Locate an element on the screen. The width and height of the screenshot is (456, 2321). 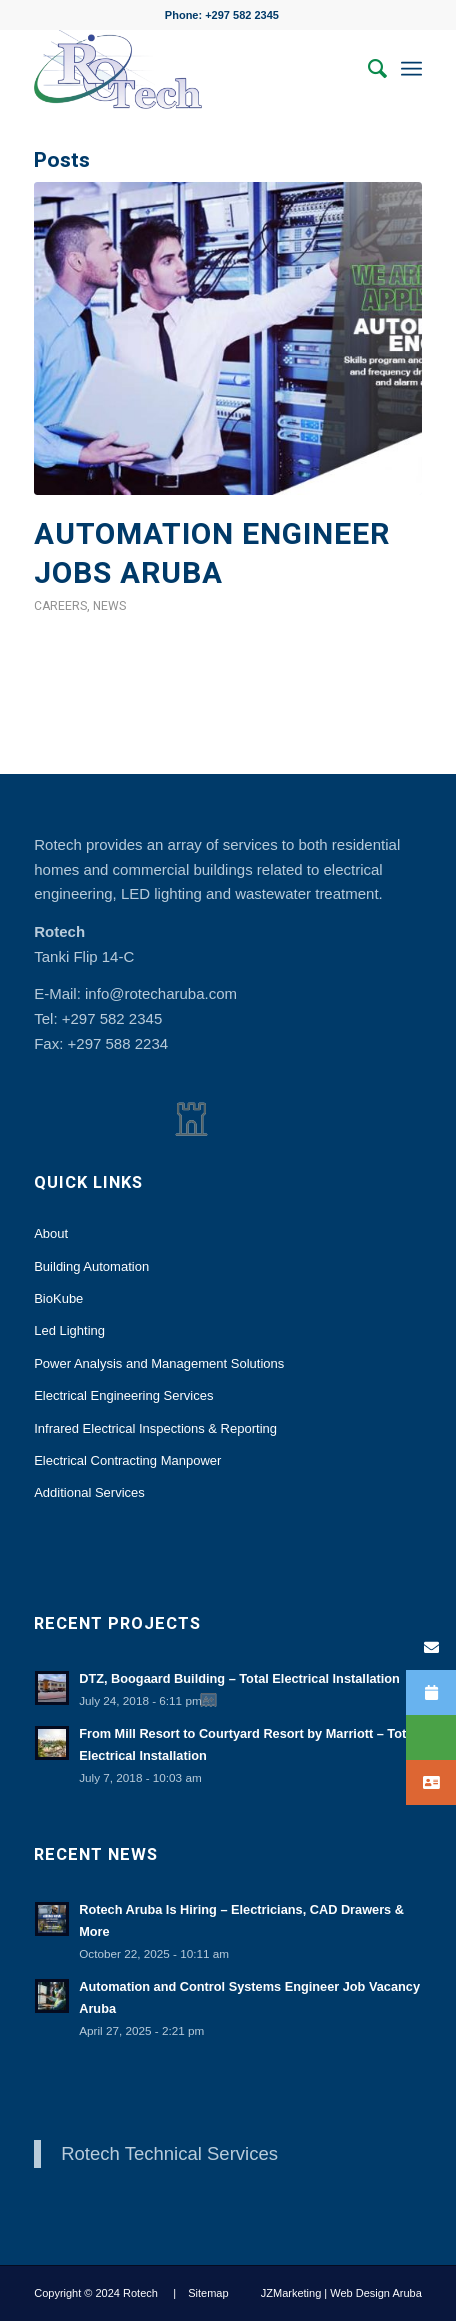
view exam results or grades is located at coordinates (208, 1699).